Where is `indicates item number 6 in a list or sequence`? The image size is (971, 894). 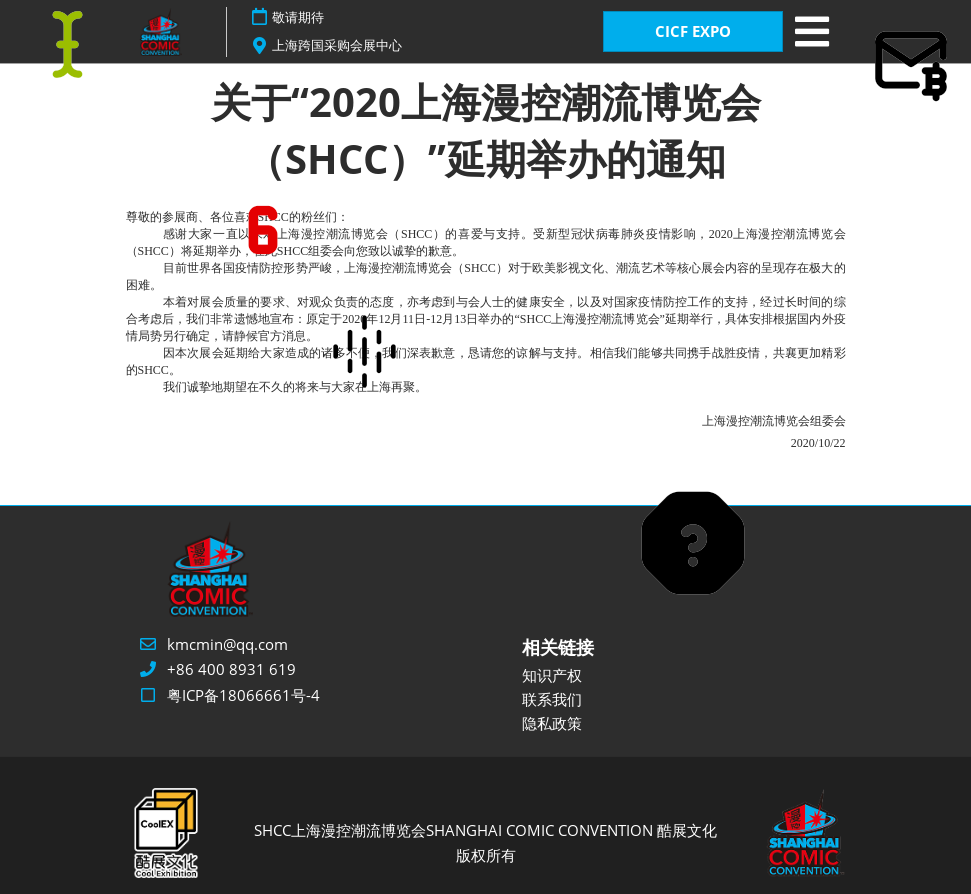
indicates item number 6 in a list or sequence is located at coordinates (263, 230).